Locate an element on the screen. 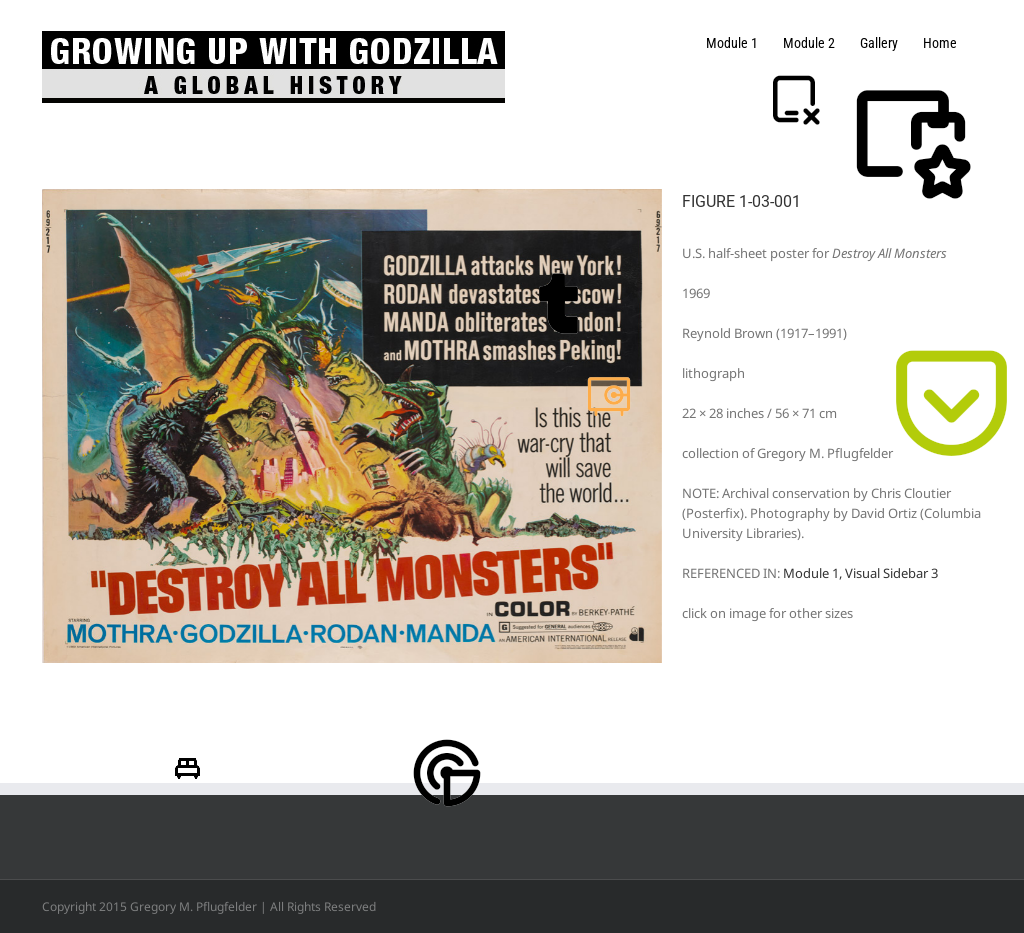  favorite or star a connected device is located at coordinates (911, 139).